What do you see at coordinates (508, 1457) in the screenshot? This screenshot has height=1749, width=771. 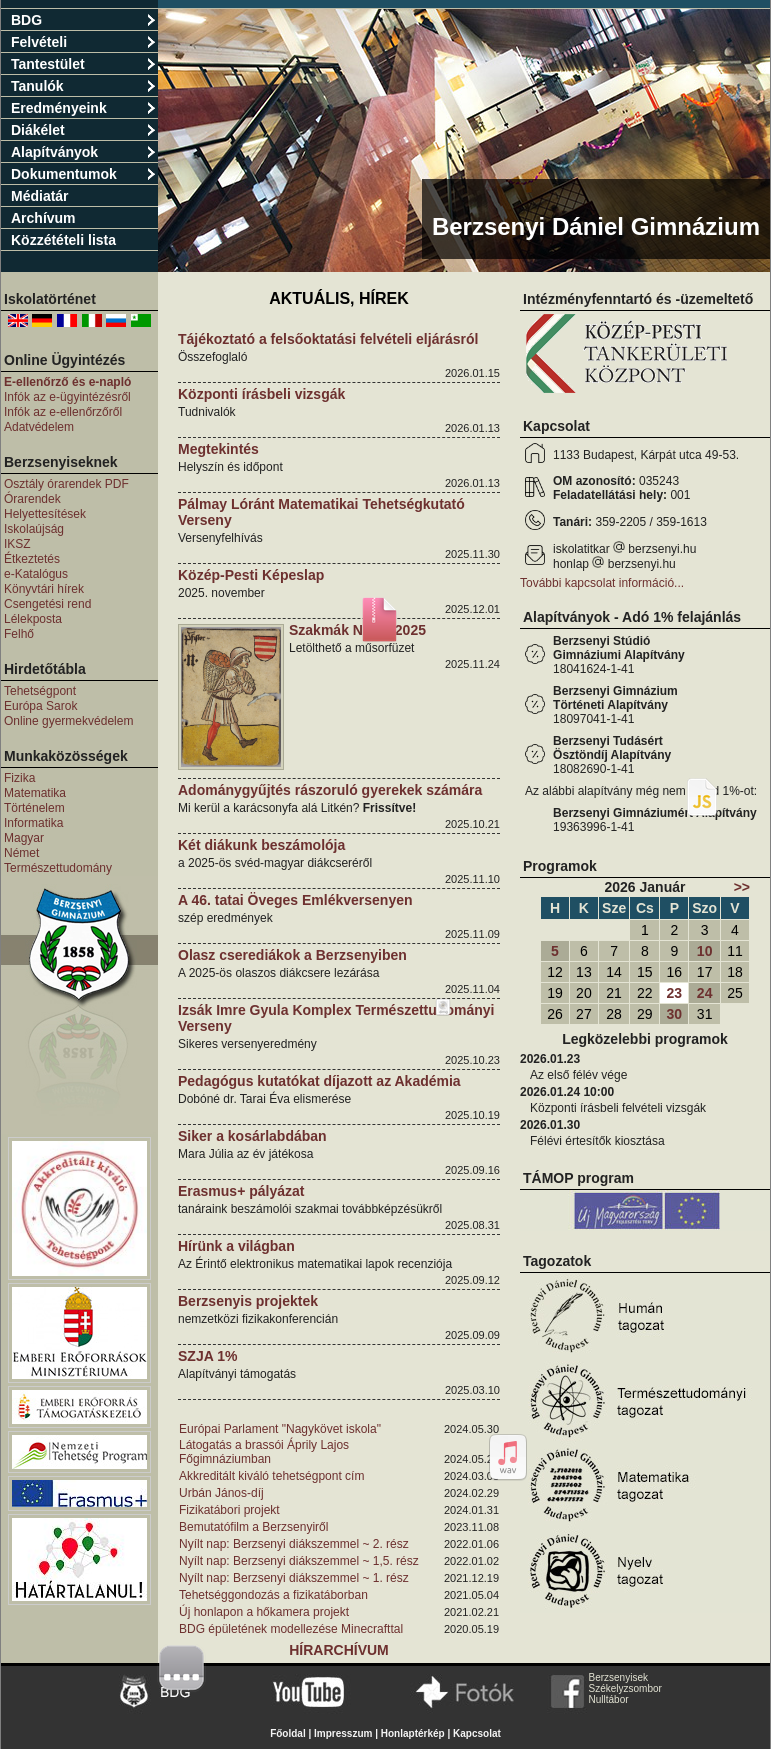 I see `an ADPCM audio file format indicator` at bounding box center [508, 1457].